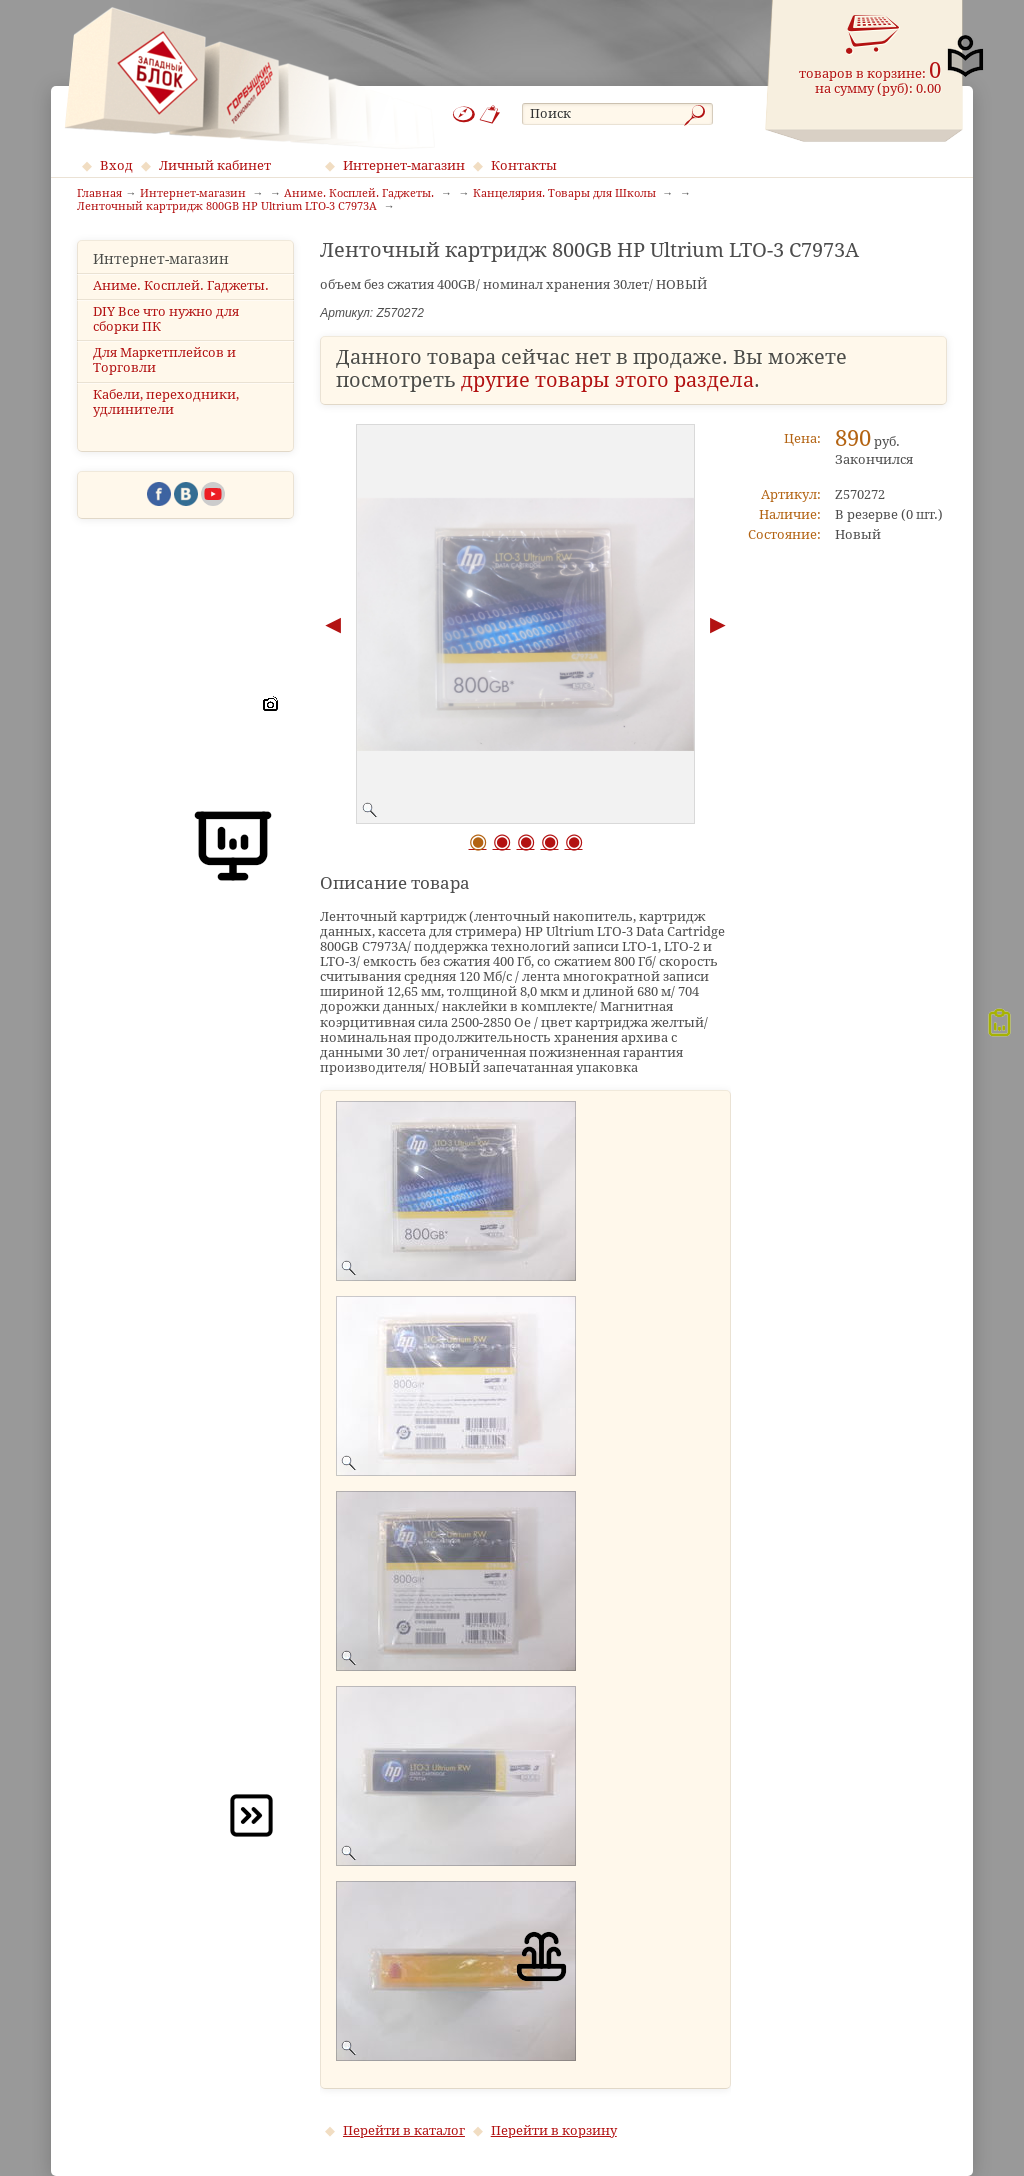 This screenshot has width=1024, height=2176. I want to click on view presentation analytics, so click(233, 846).